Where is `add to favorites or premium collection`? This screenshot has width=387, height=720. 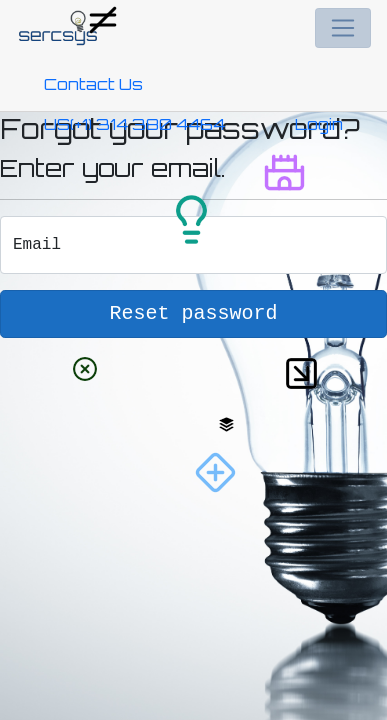
add to favorites or premium collection is located at coordinates (215, 472).